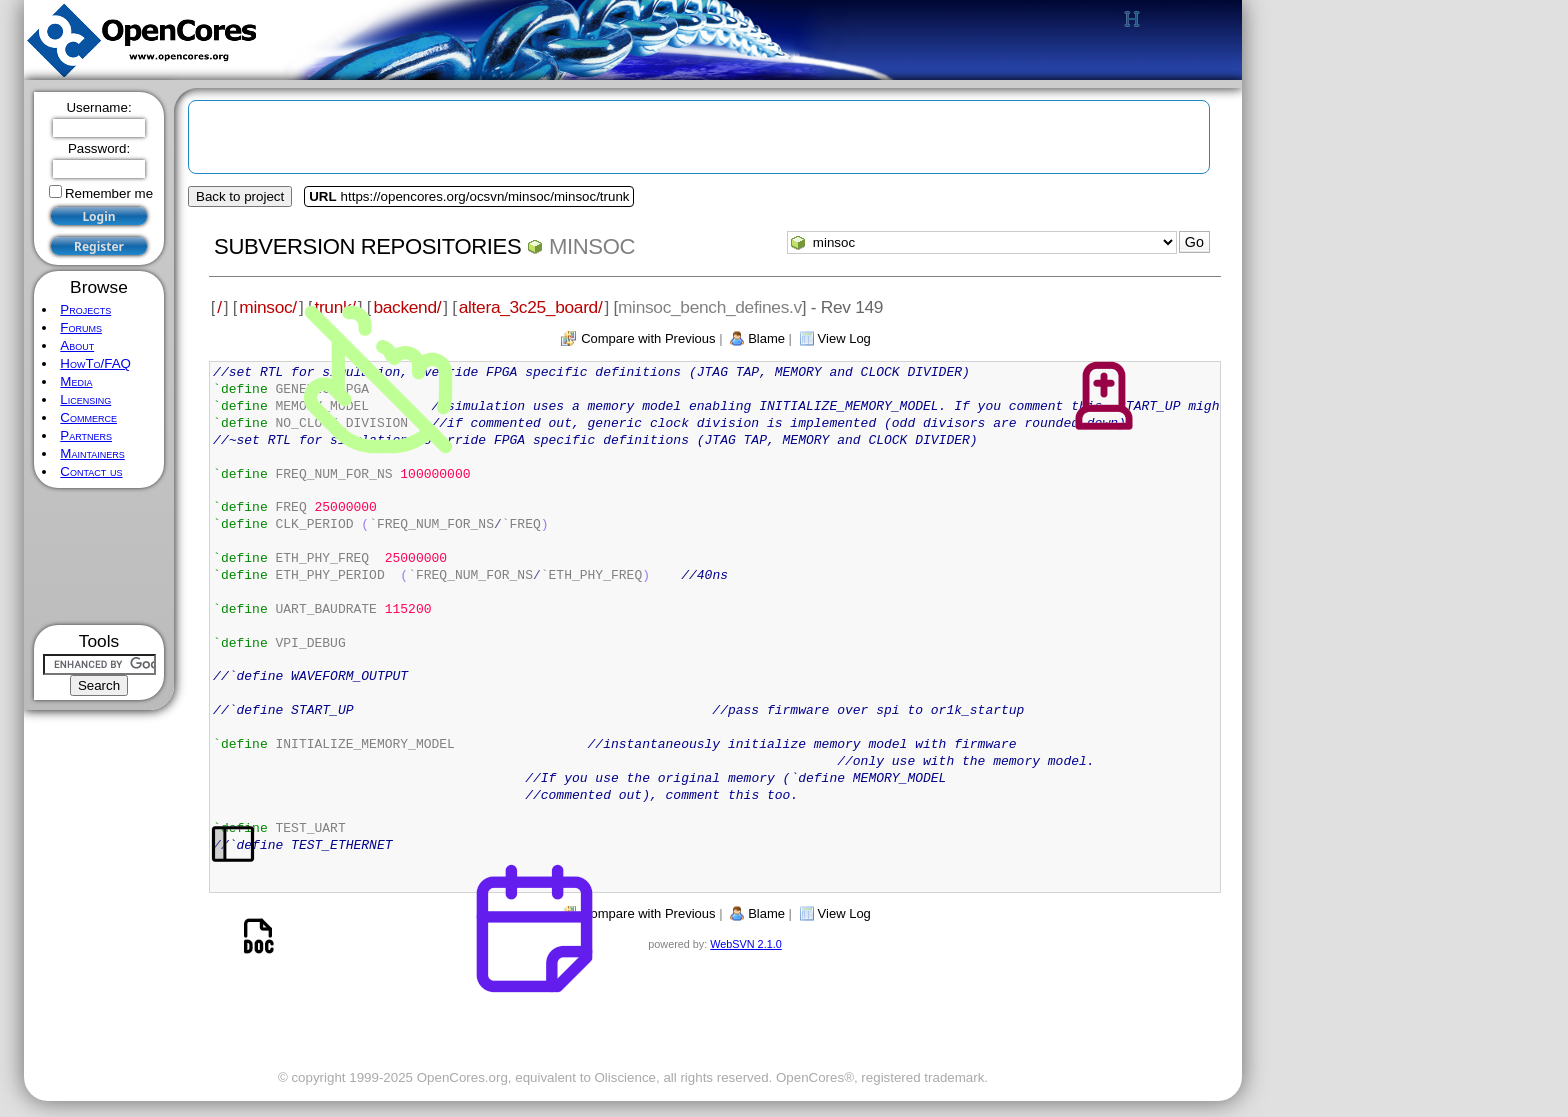 The image size is (1568, 1117). What do you see at coordinates (258, 936) in the screenshot?
I see `indicates a Word document file type` at bounding box center [258, 936].